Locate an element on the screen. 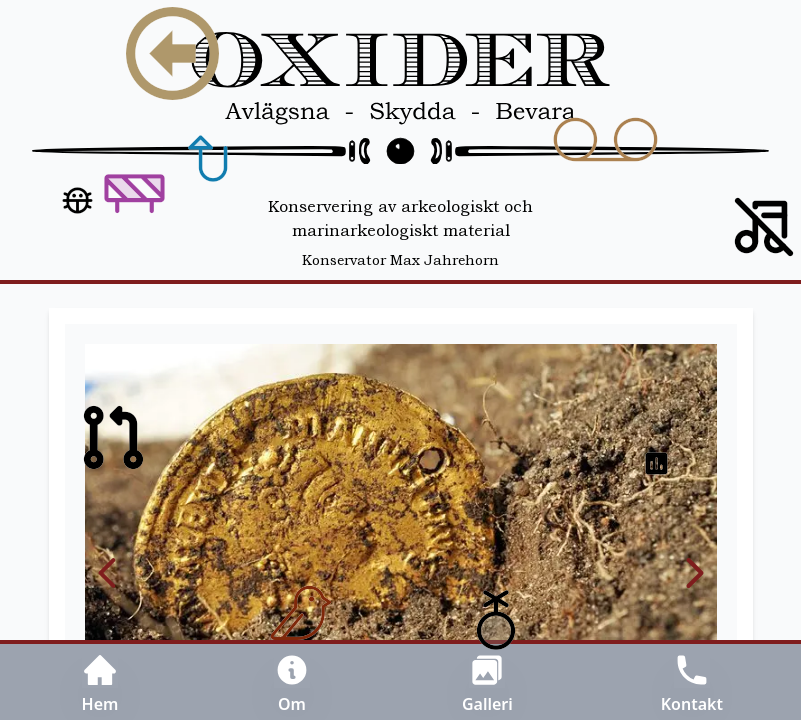 This screenshot has height=720, width=801. indicates a blocked or restricted area is located at coordinates (134, 191).